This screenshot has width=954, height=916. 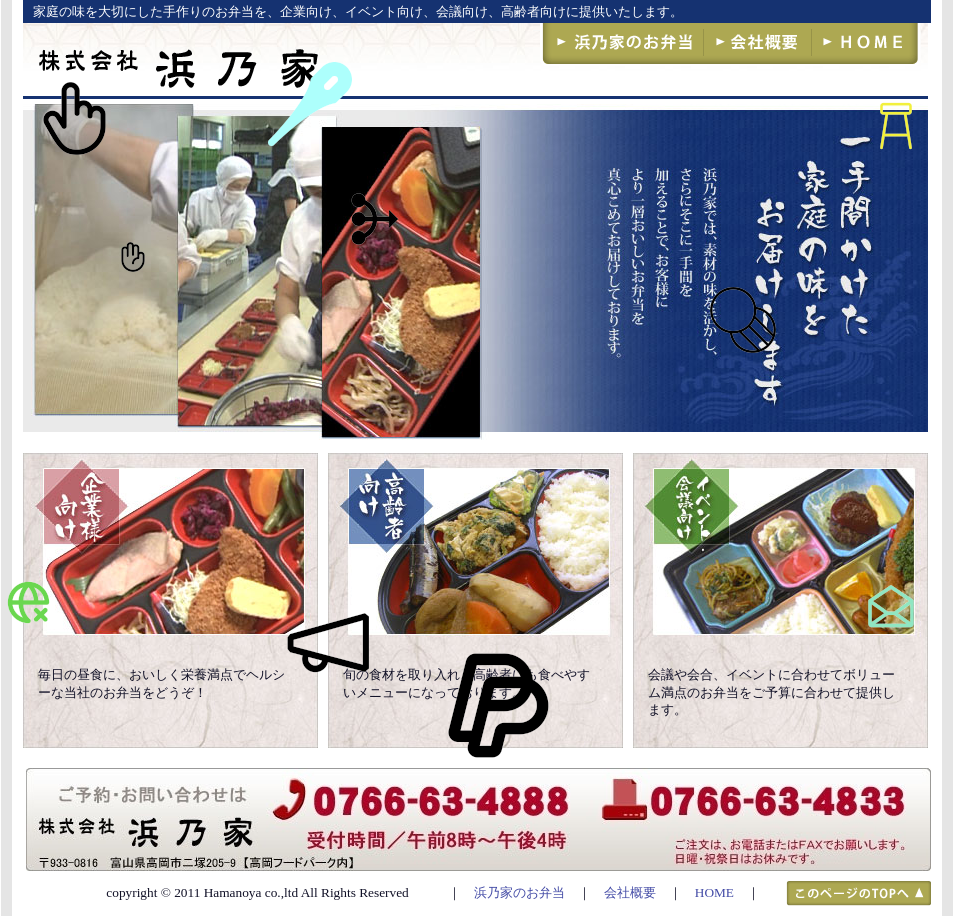 I want to click on access sewing or craft tools, so click(x=310, y=104).